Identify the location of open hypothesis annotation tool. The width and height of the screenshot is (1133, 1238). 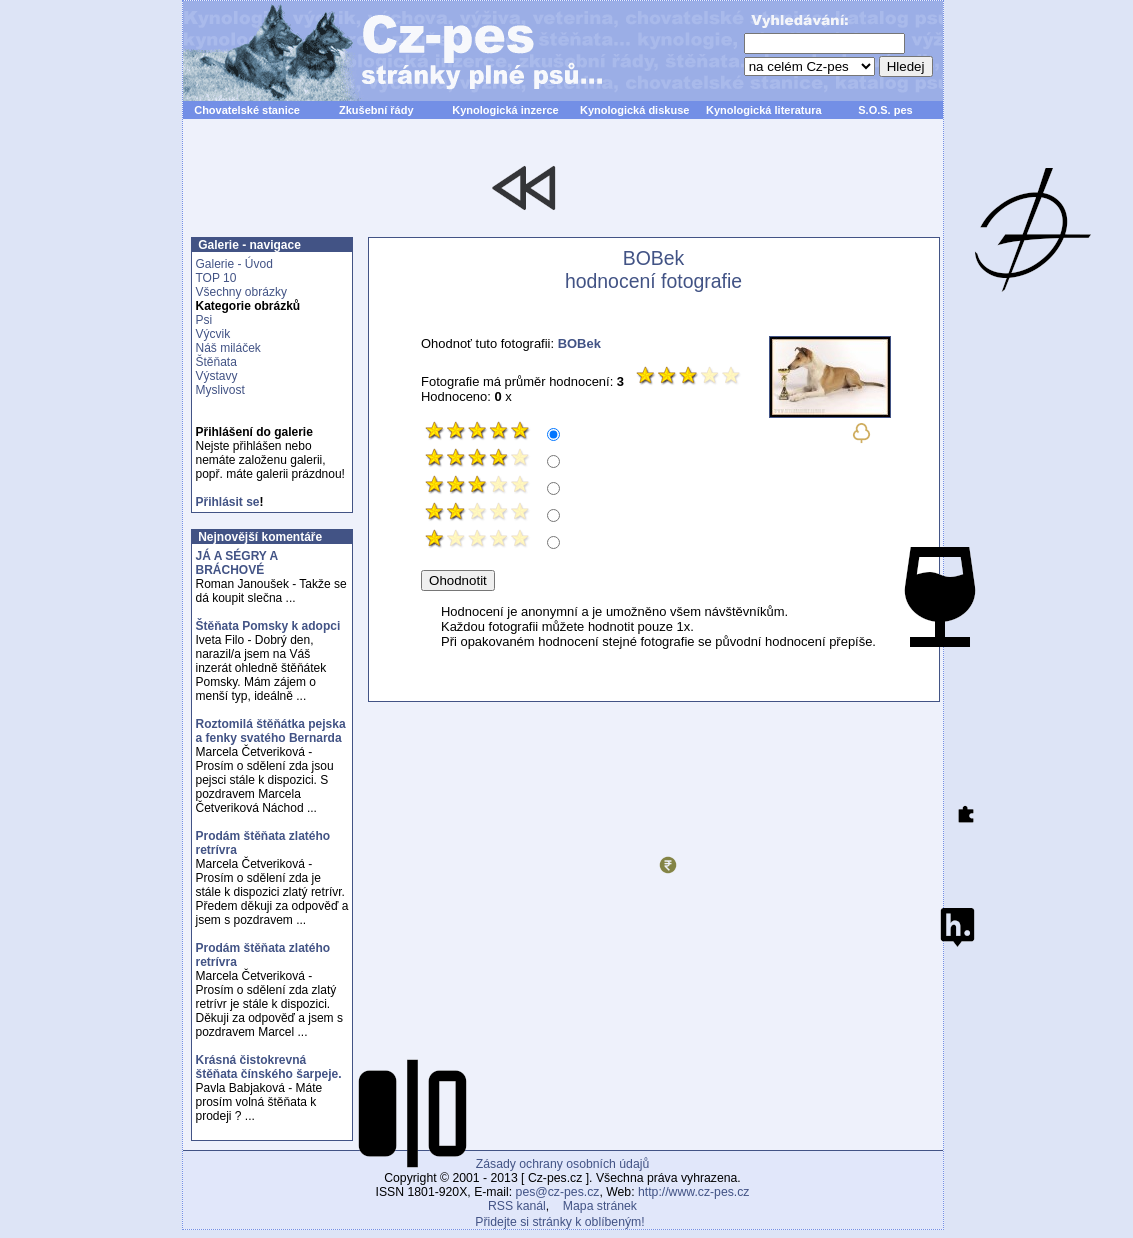
(957, 927).